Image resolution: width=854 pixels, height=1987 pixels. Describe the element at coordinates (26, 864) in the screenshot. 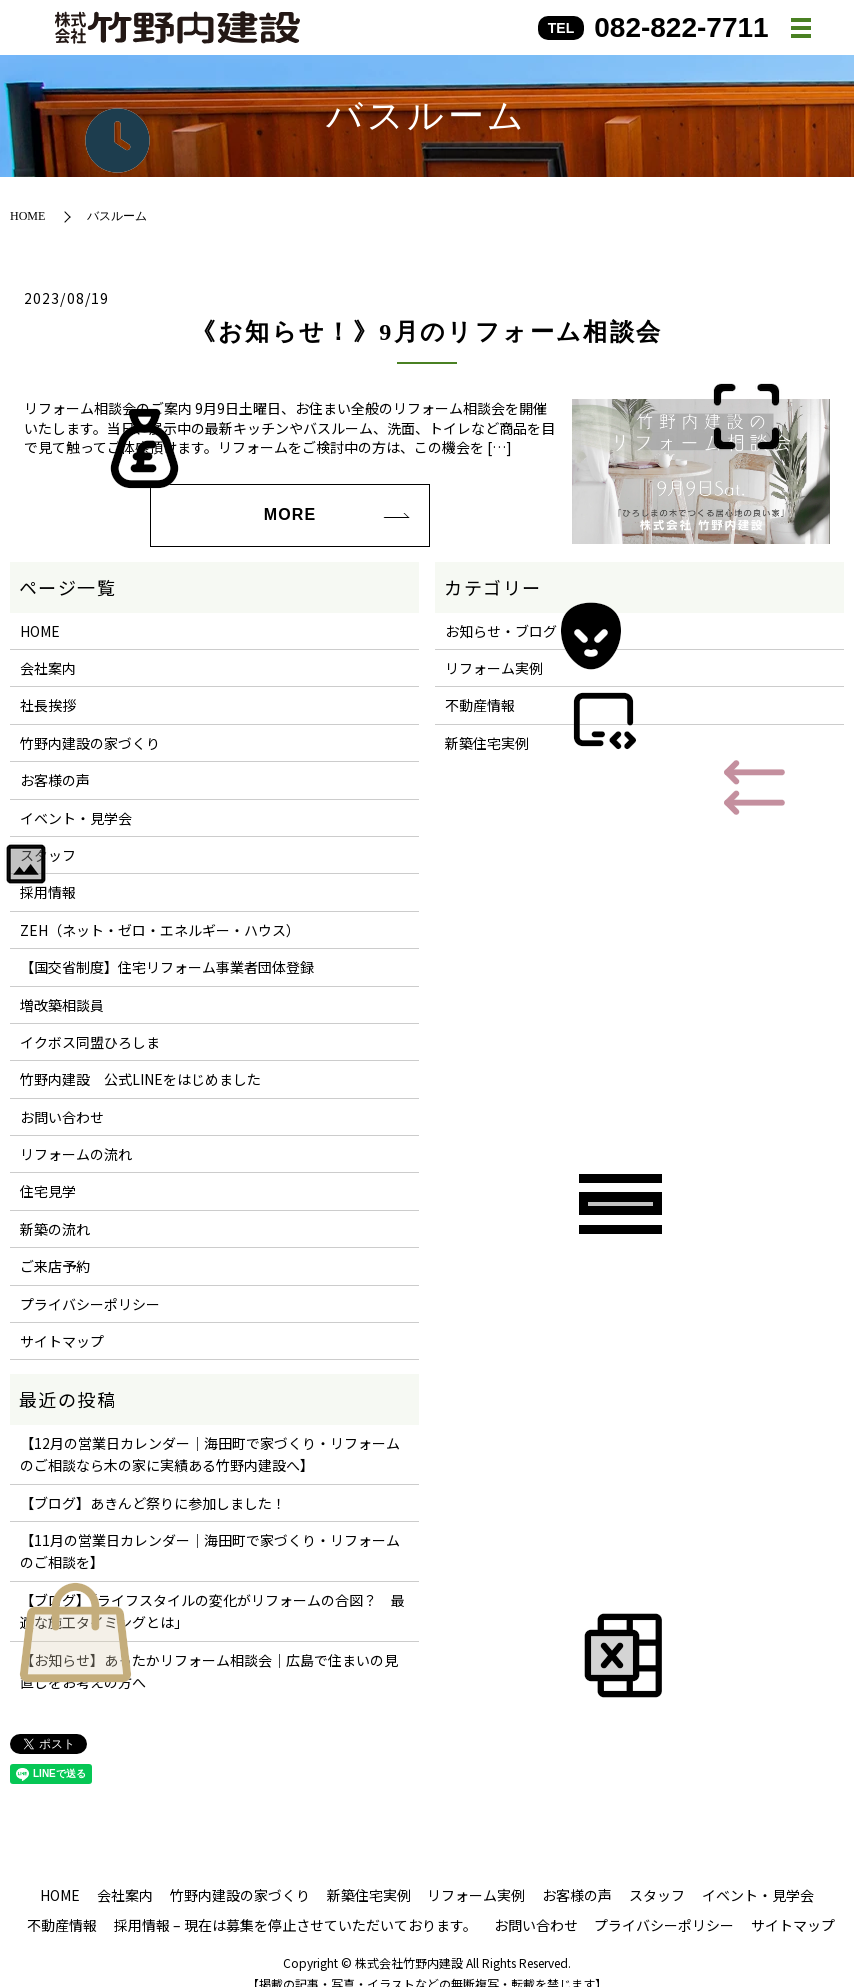

I see `view image or photo` at that location.